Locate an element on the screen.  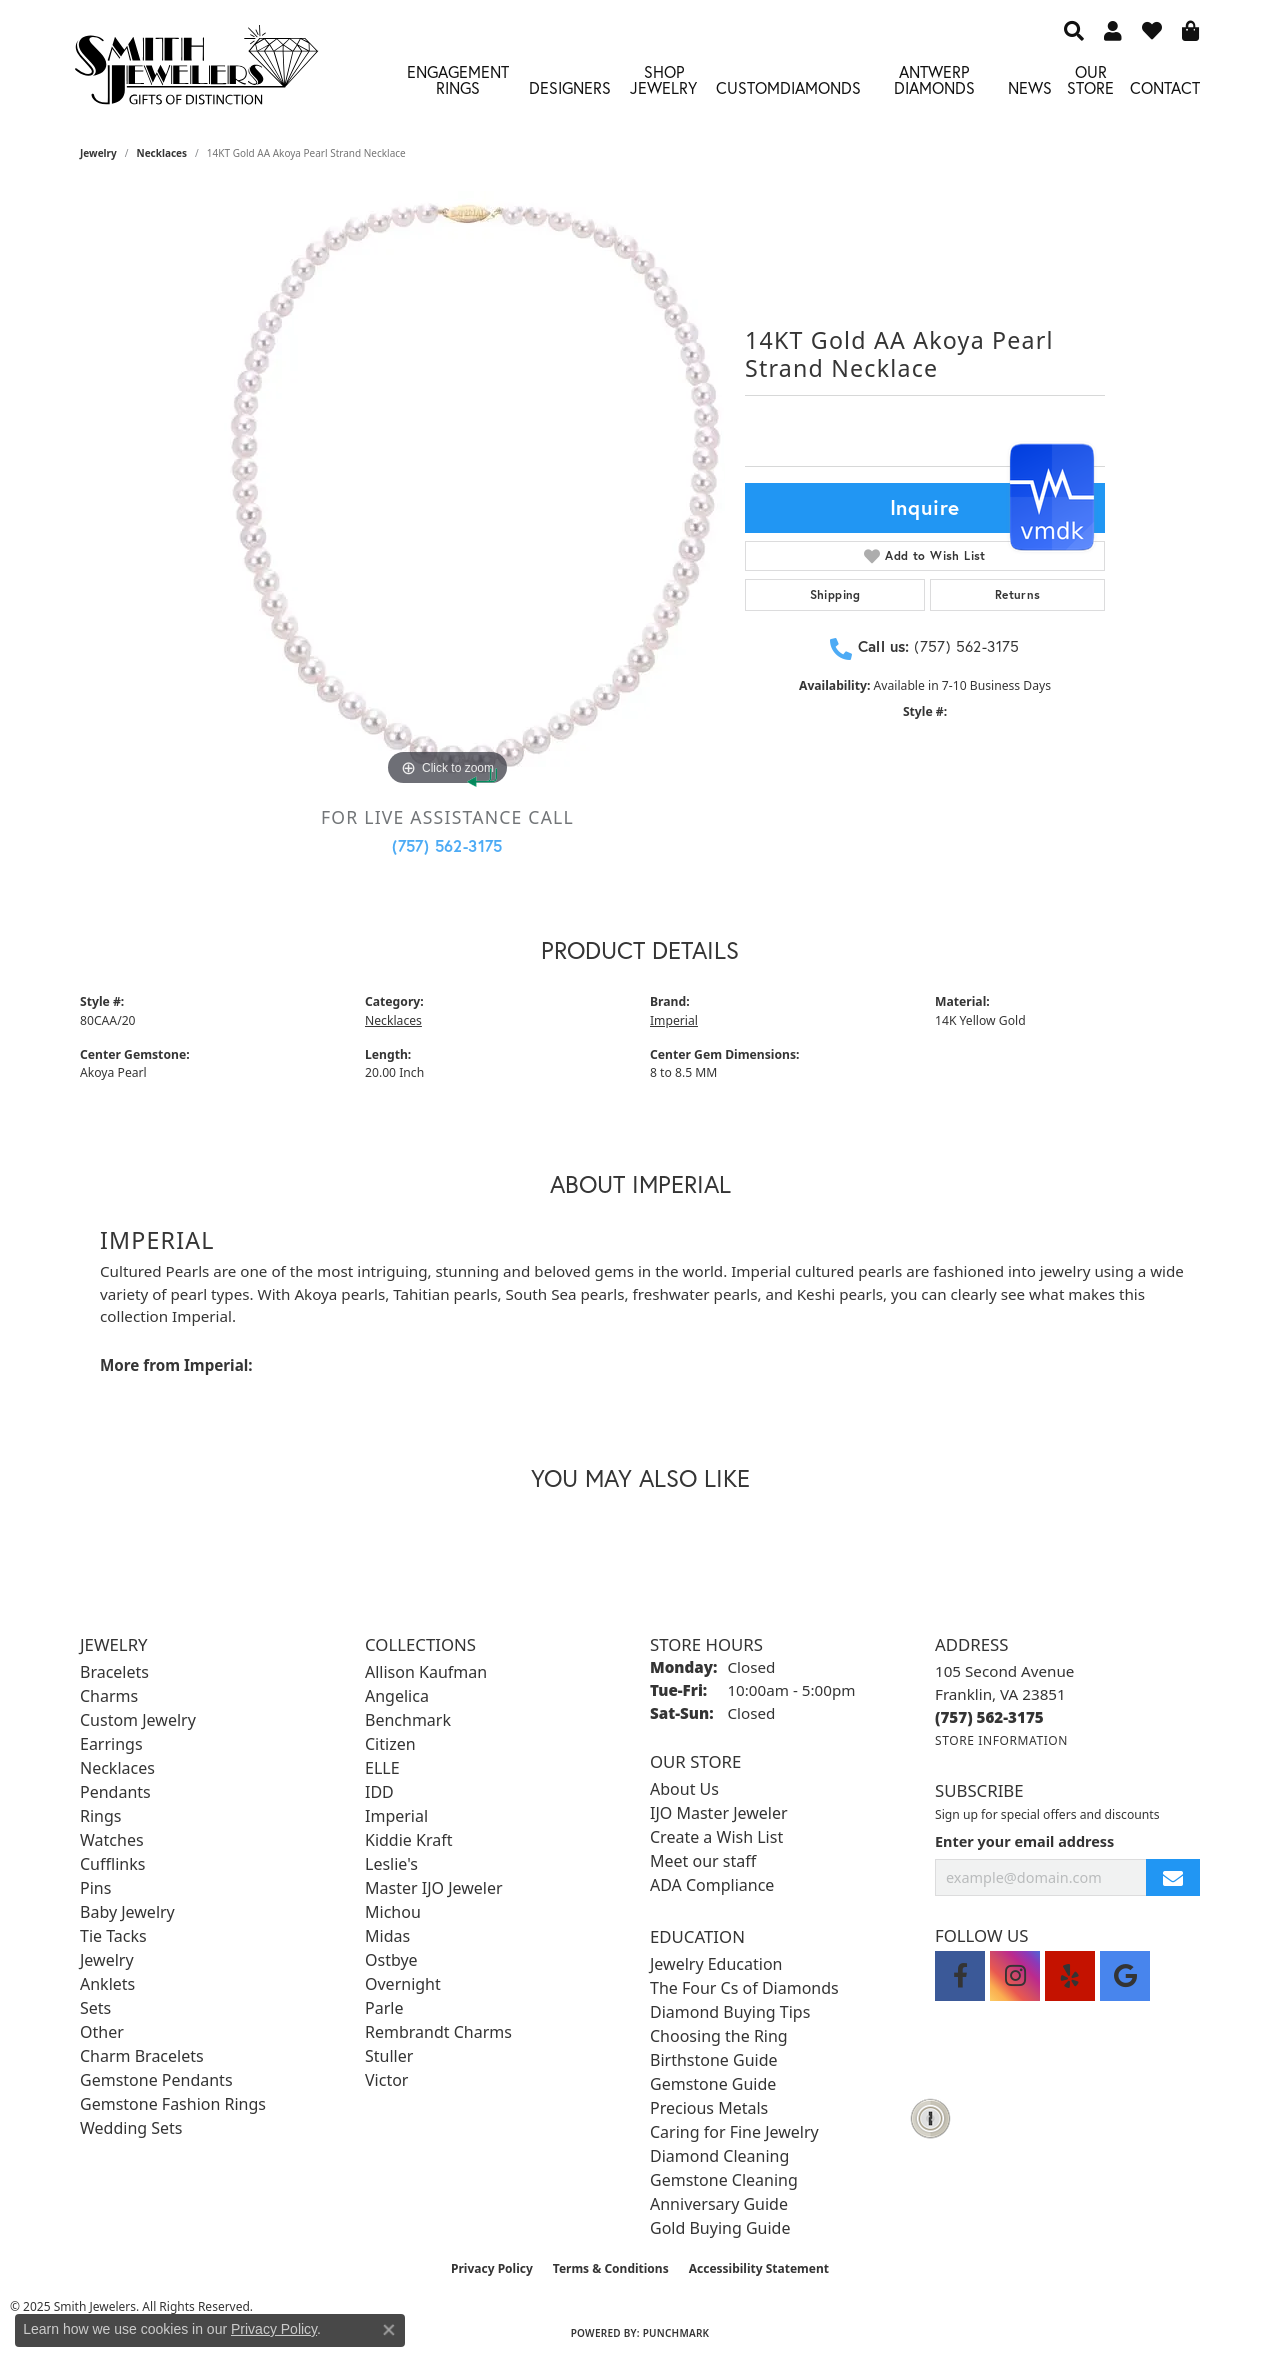
open passwords and keys manager is located at coordinates (930, 2118).